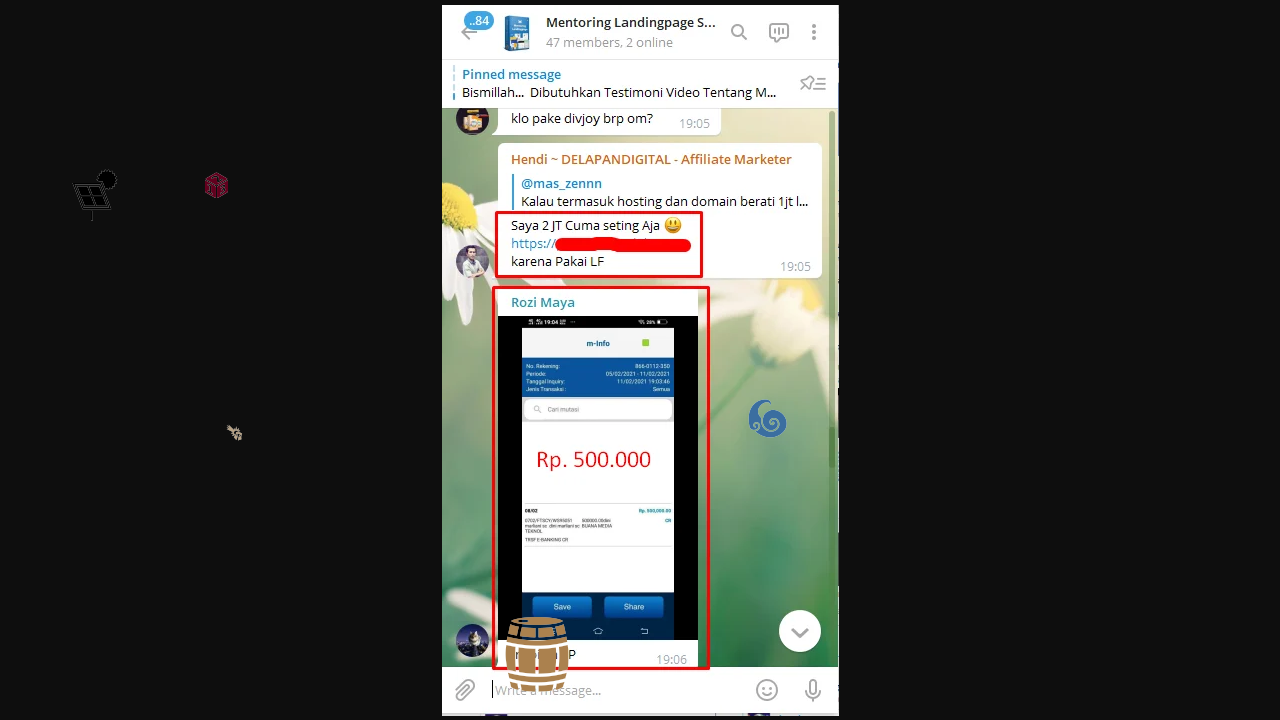  Describe the element at coordinates (767, 418) in the screenshot. I see `indicates weather conditions in a game interface` at that location.